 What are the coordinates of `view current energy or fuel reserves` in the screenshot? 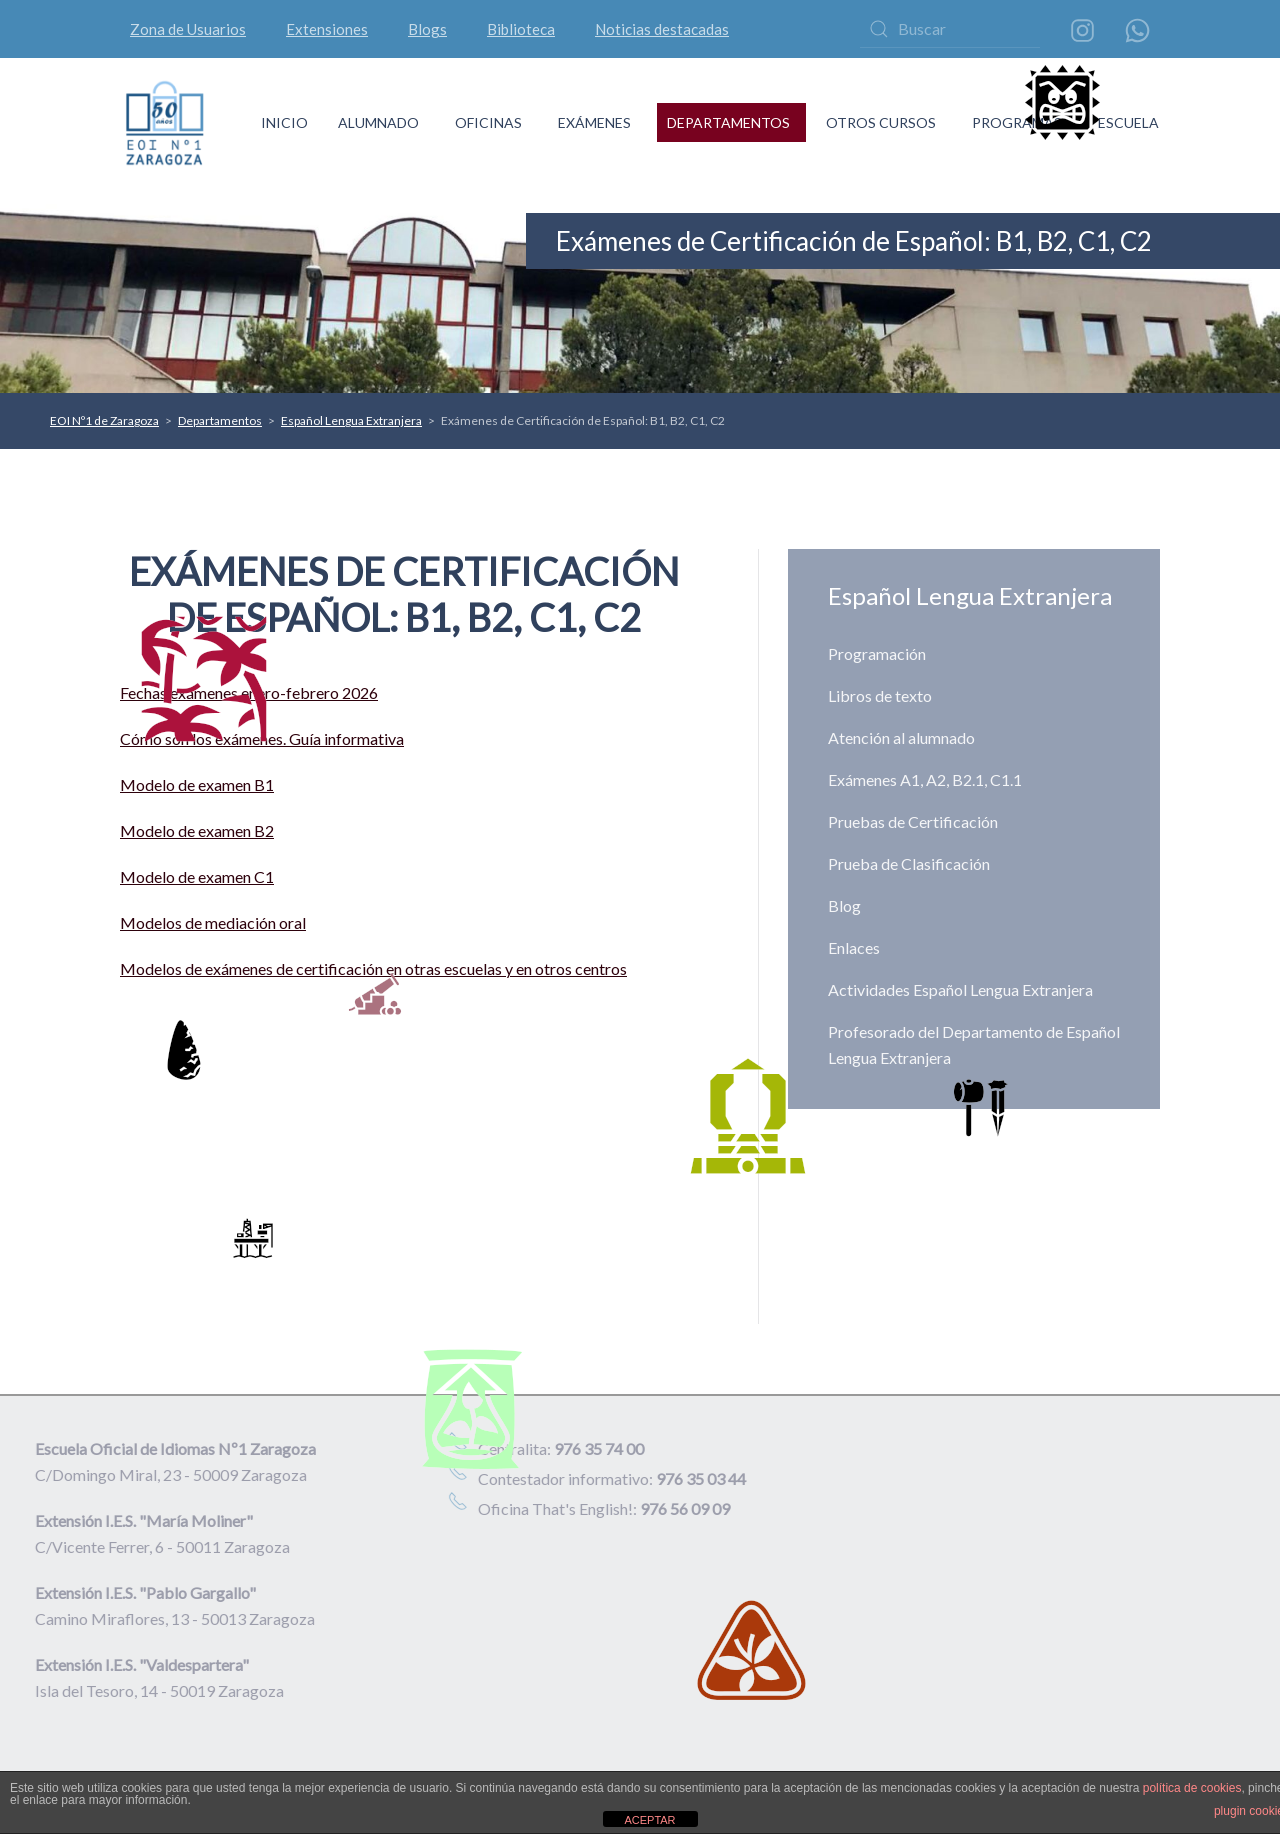 It's located at (748, 1116).